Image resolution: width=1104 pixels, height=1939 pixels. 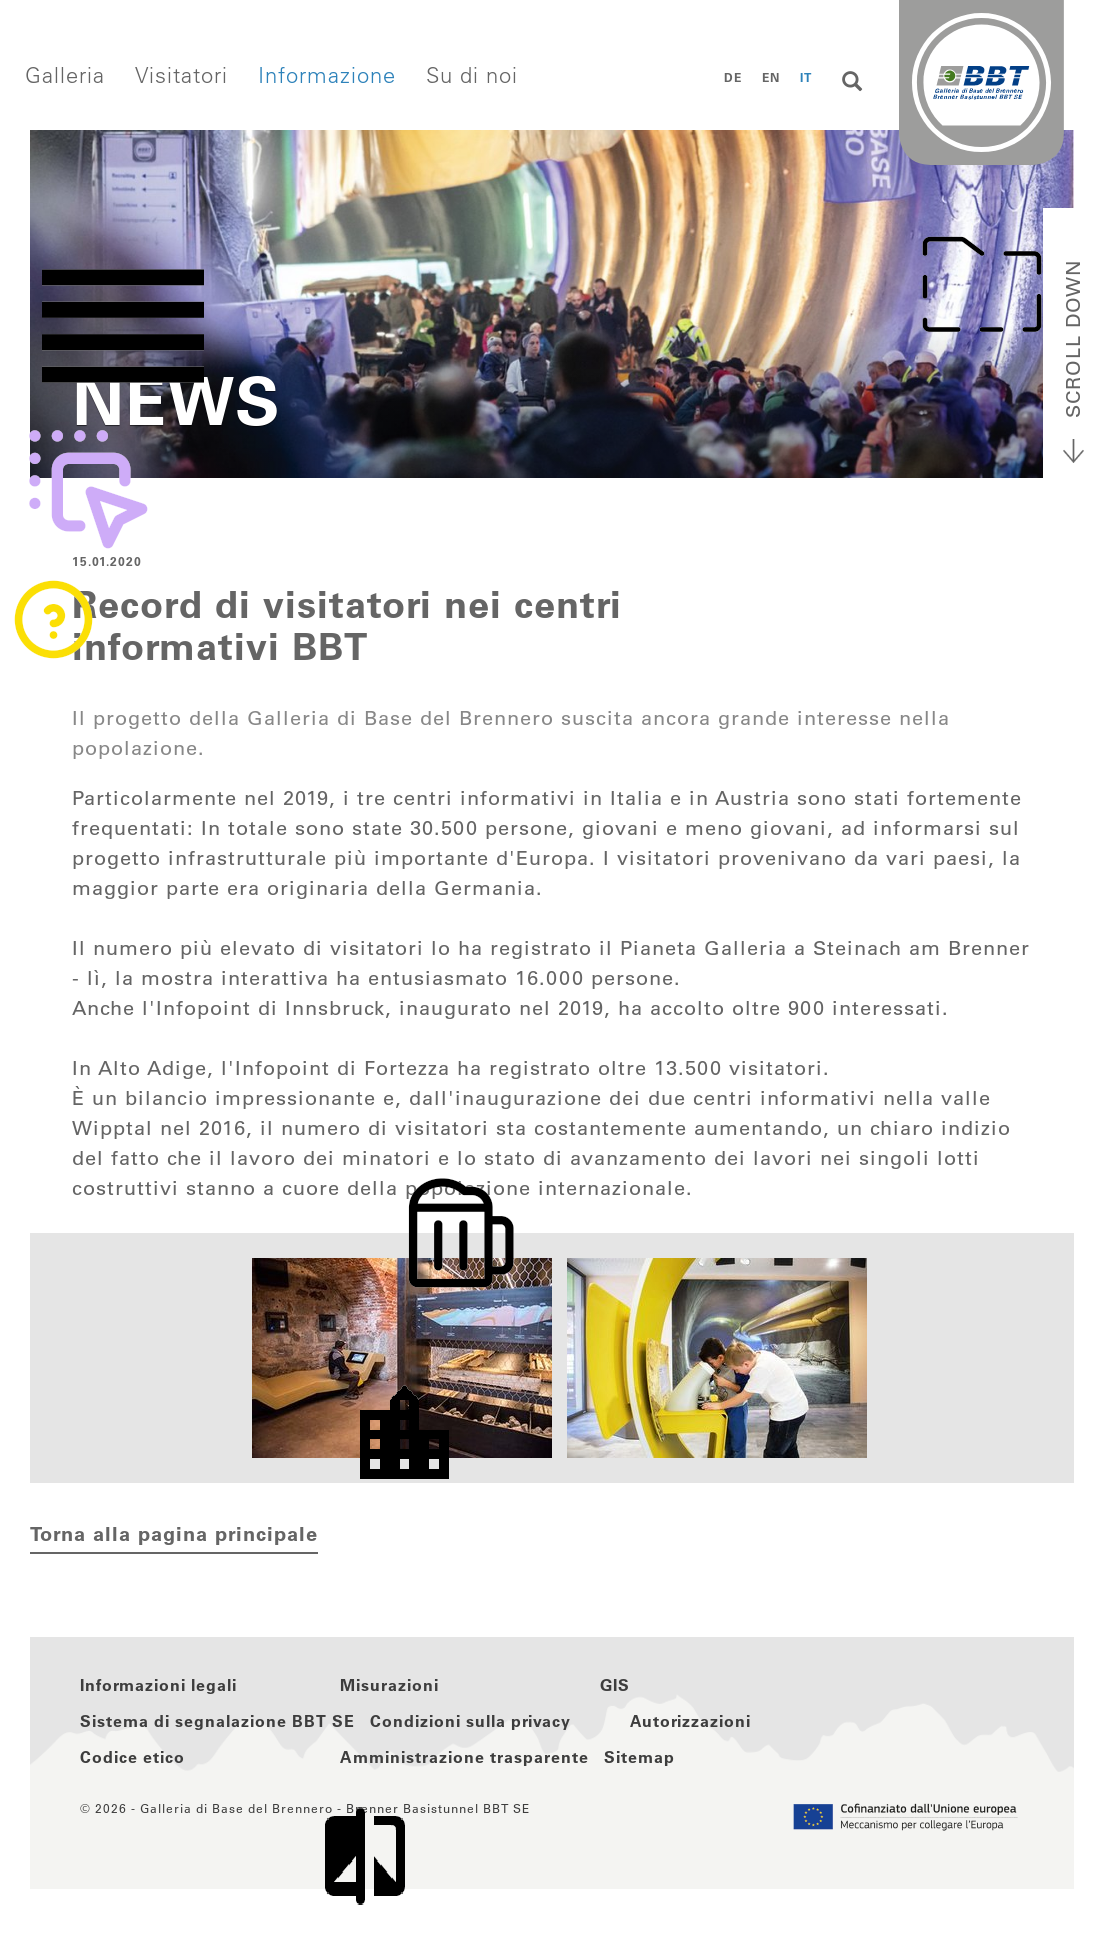 What do you see at coordinates (982, 282) in the screenshot?
I see `empty or placeholder folder` at bounding box center [982, 282].